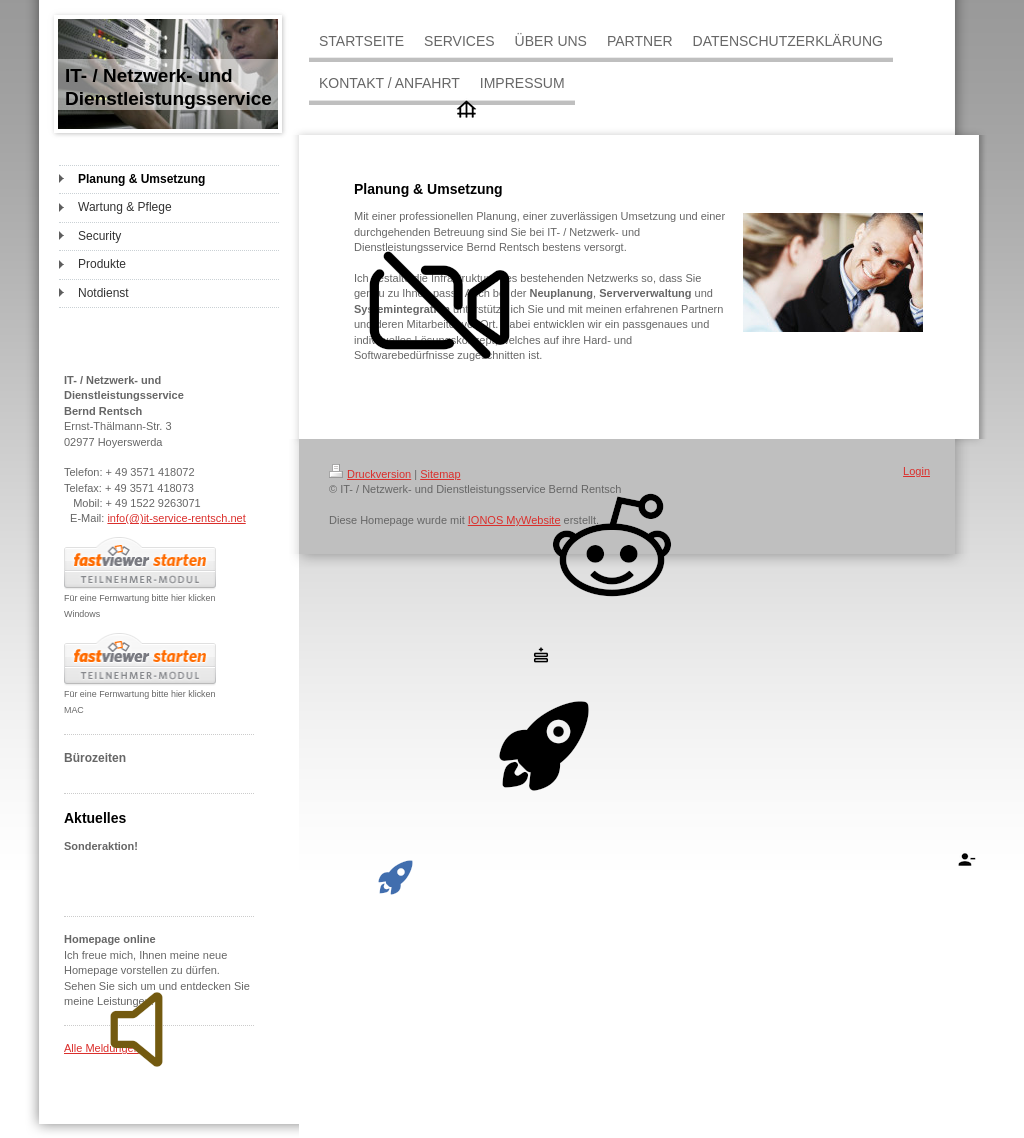 This screenshot has height=1138, width=1024. Describe the element at coordinates (541, 656) in the screenshot. I see `add a new row above` at that location.